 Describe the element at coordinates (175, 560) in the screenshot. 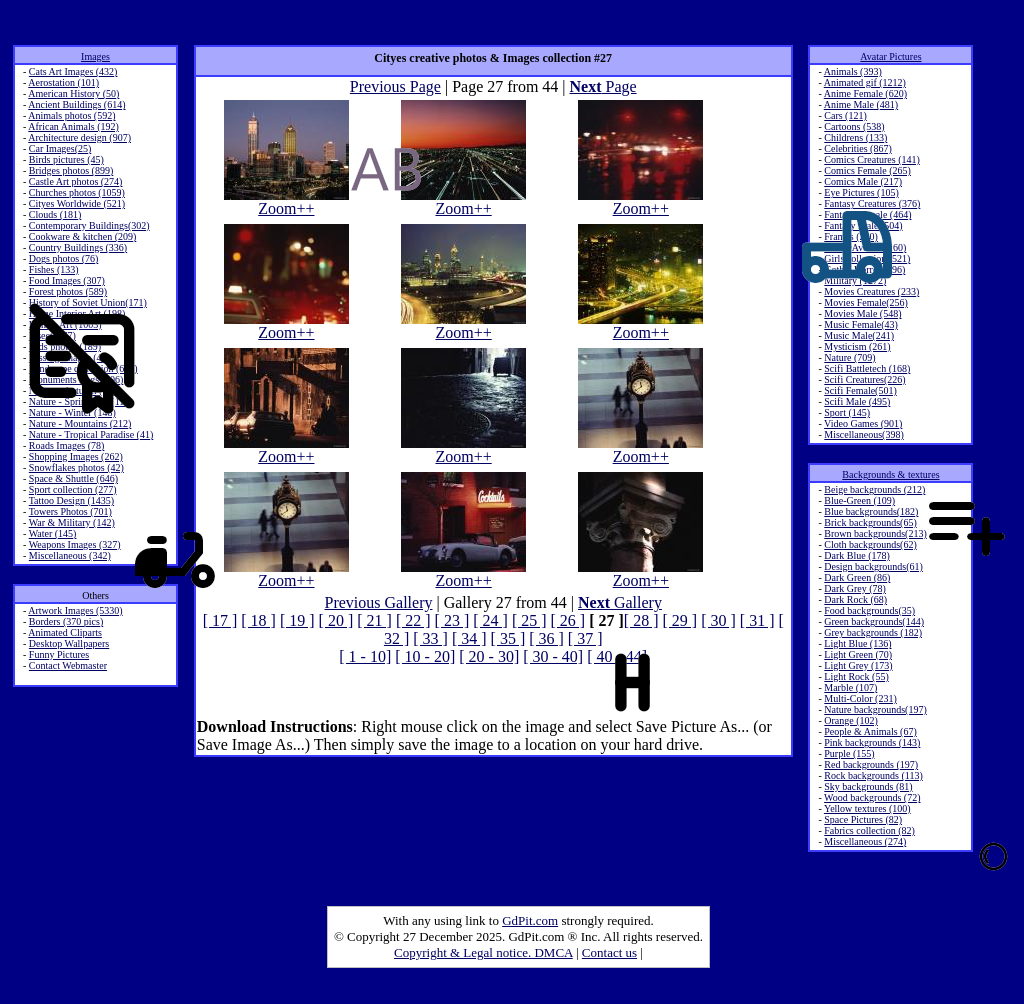

I see `select moped or scooter delivery option` at that location.